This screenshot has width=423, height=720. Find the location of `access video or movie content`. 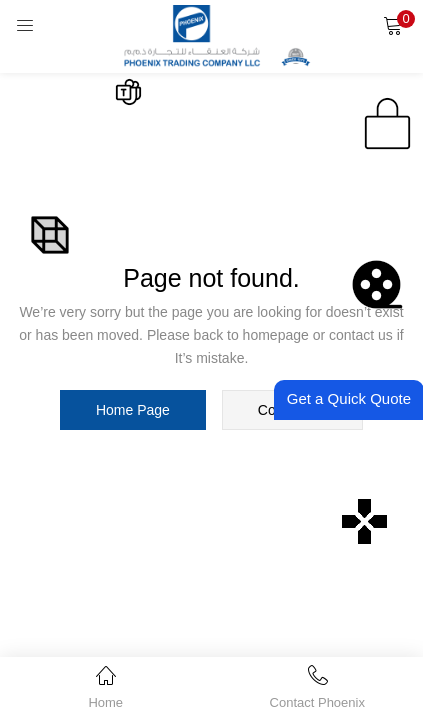

access video or movie content is located at coordinates (376, 284).